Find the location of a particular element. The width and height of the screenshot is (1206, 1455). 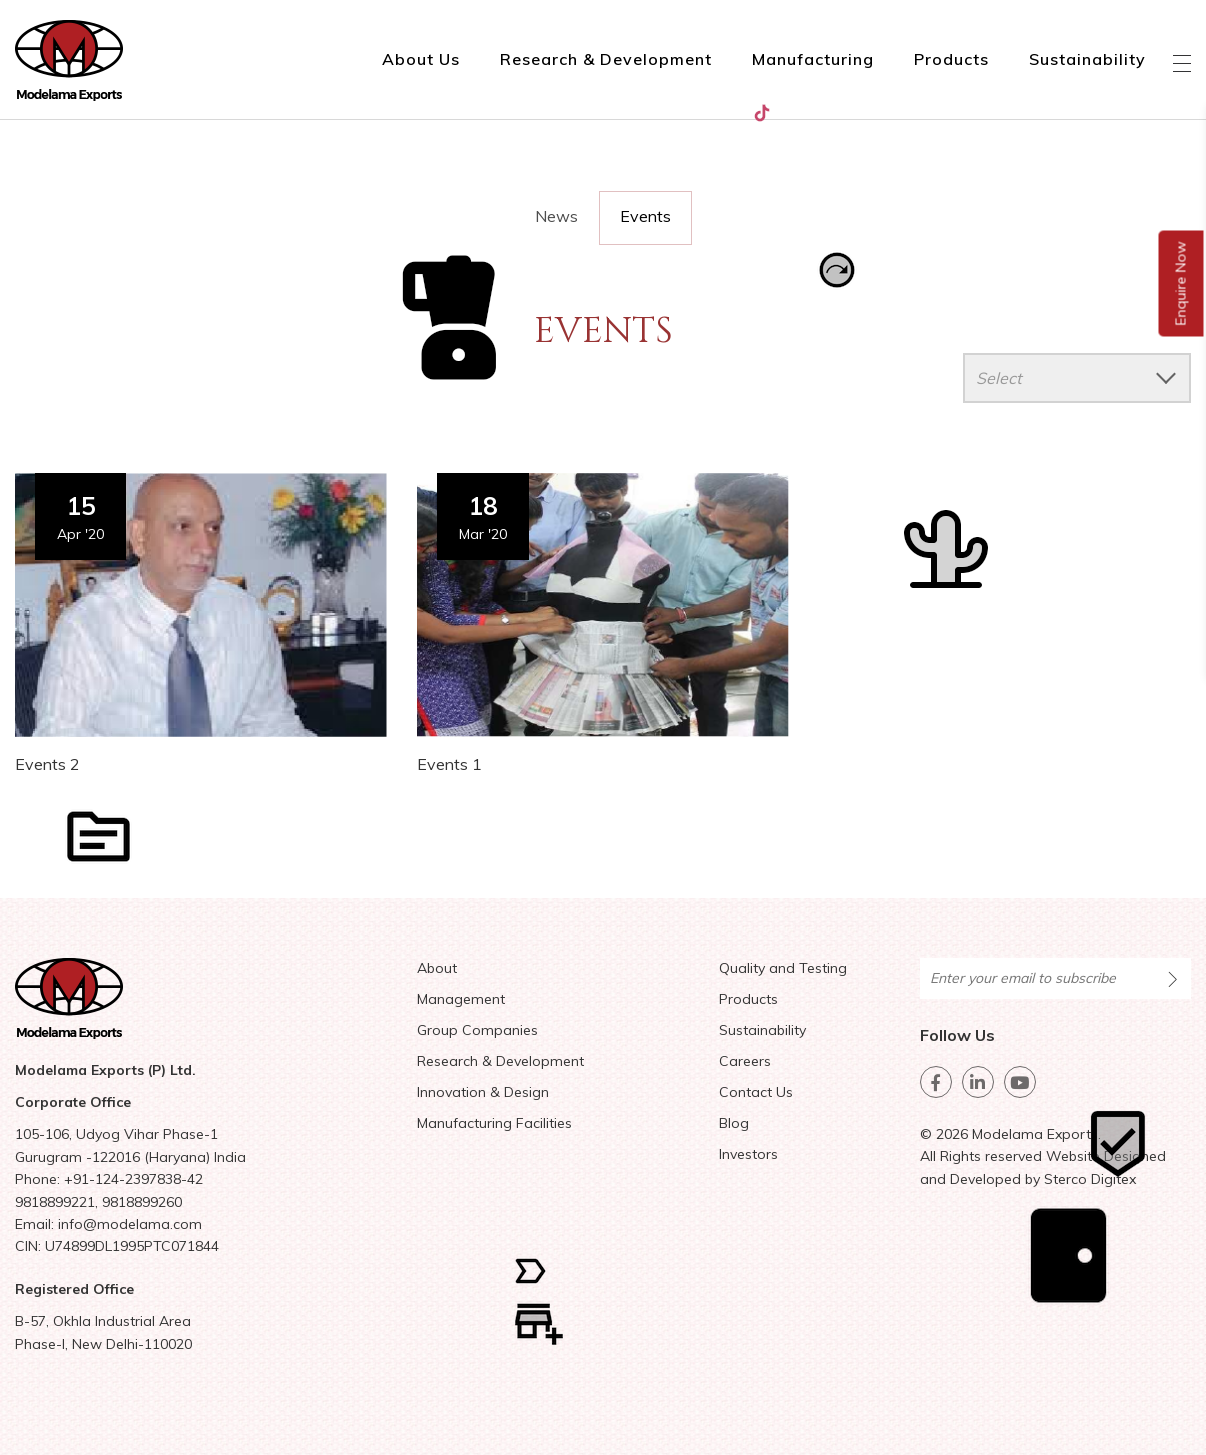

add a new business location is located at coordinates (539, 1321).